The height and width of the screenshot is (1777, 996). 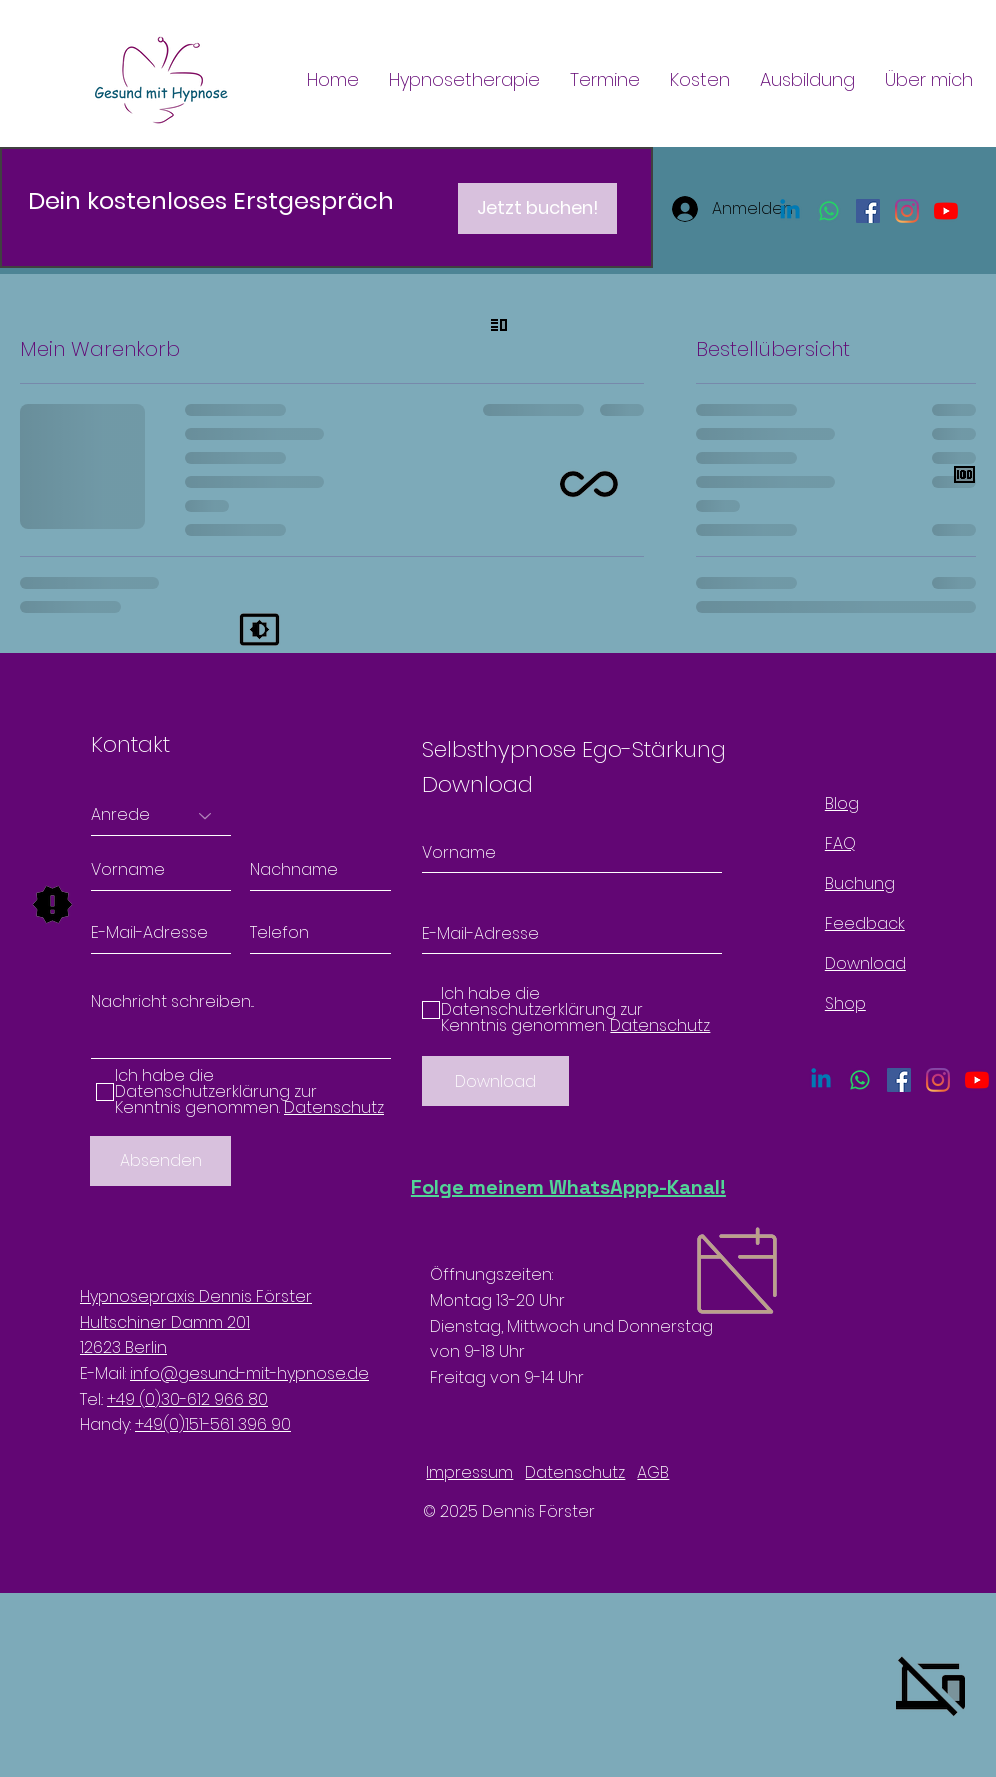 What do you see at coordinates (964, 474) in the screenshot?
I see `view currency or money-related features` at bounding box center [964, 474].